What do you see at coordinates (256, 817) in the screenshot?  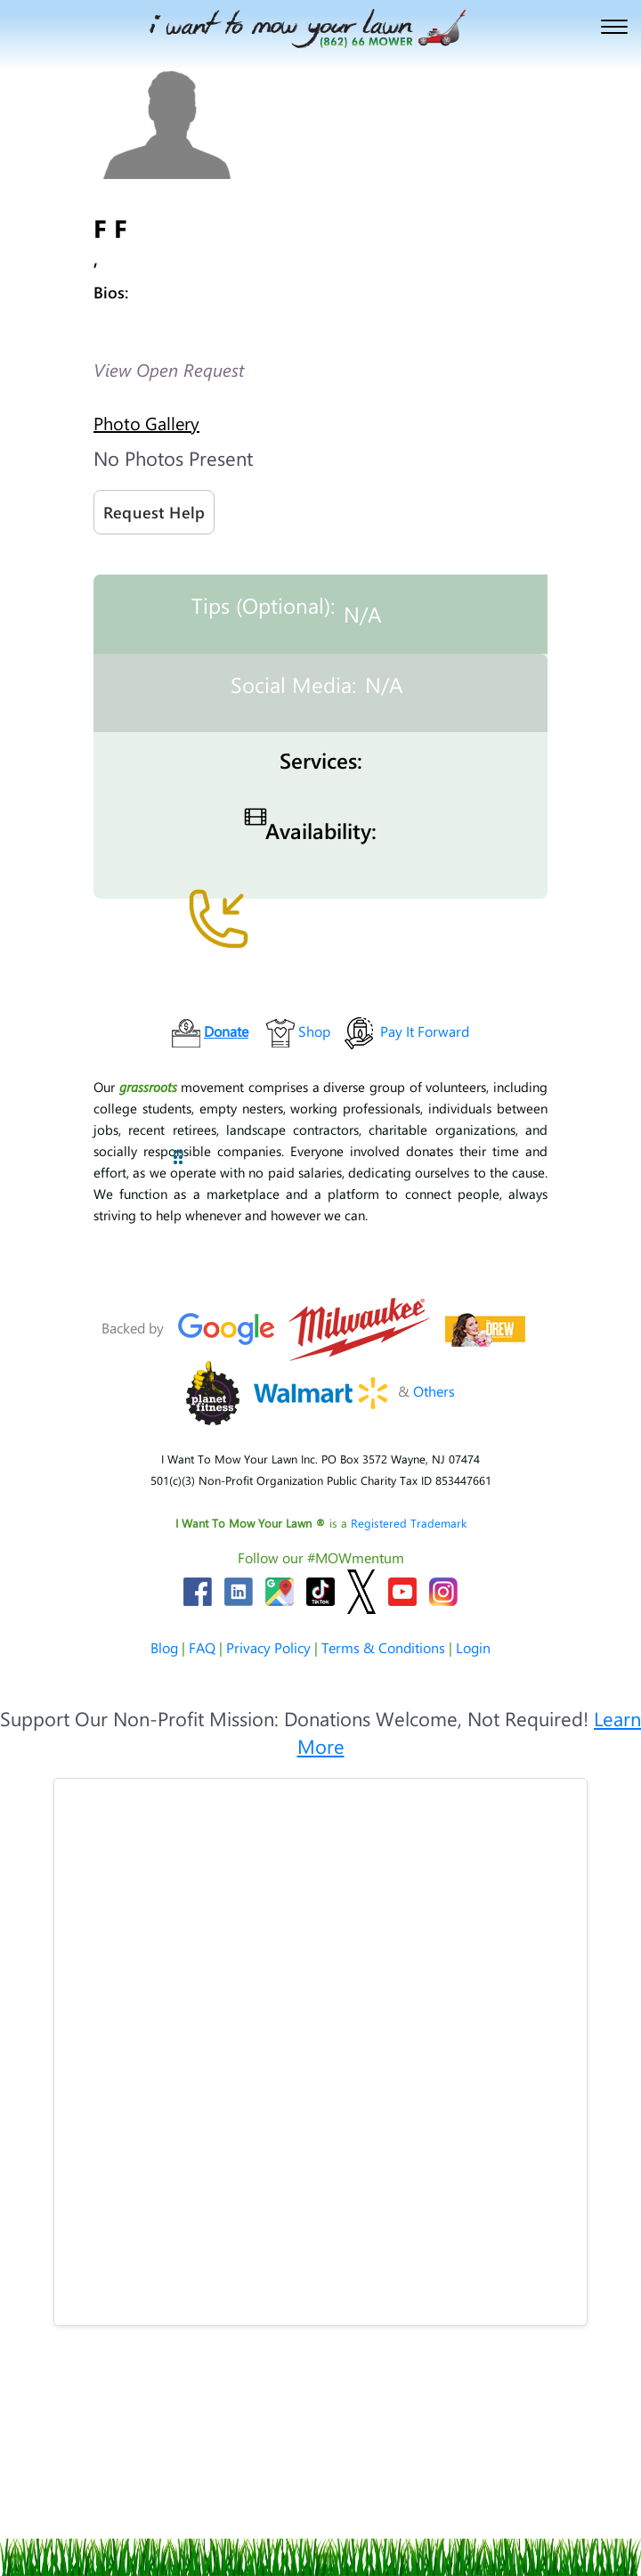 I see `view video or film content` at bounding box center [256, 817].